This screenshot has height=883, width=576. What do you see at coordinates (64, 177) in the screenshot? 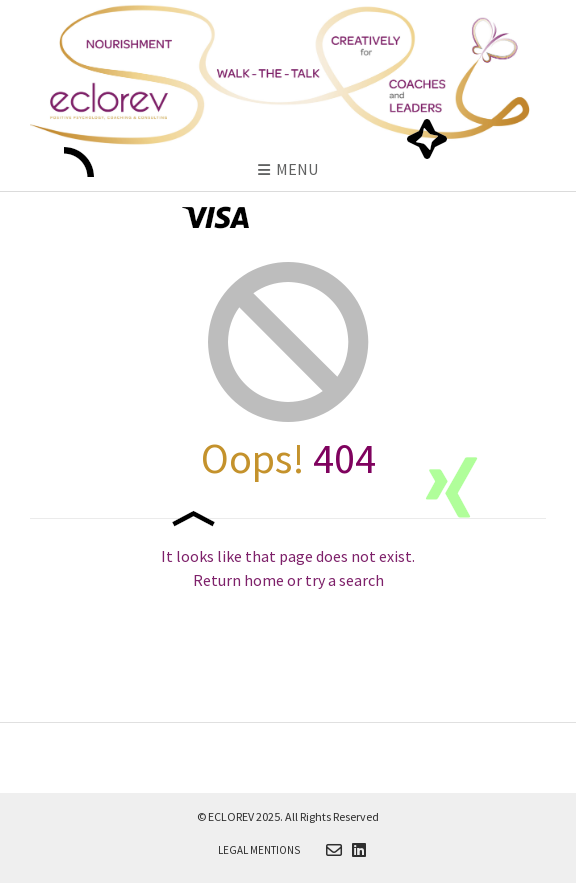
I see `indicates content is loading` at bounding box center [64, 177].